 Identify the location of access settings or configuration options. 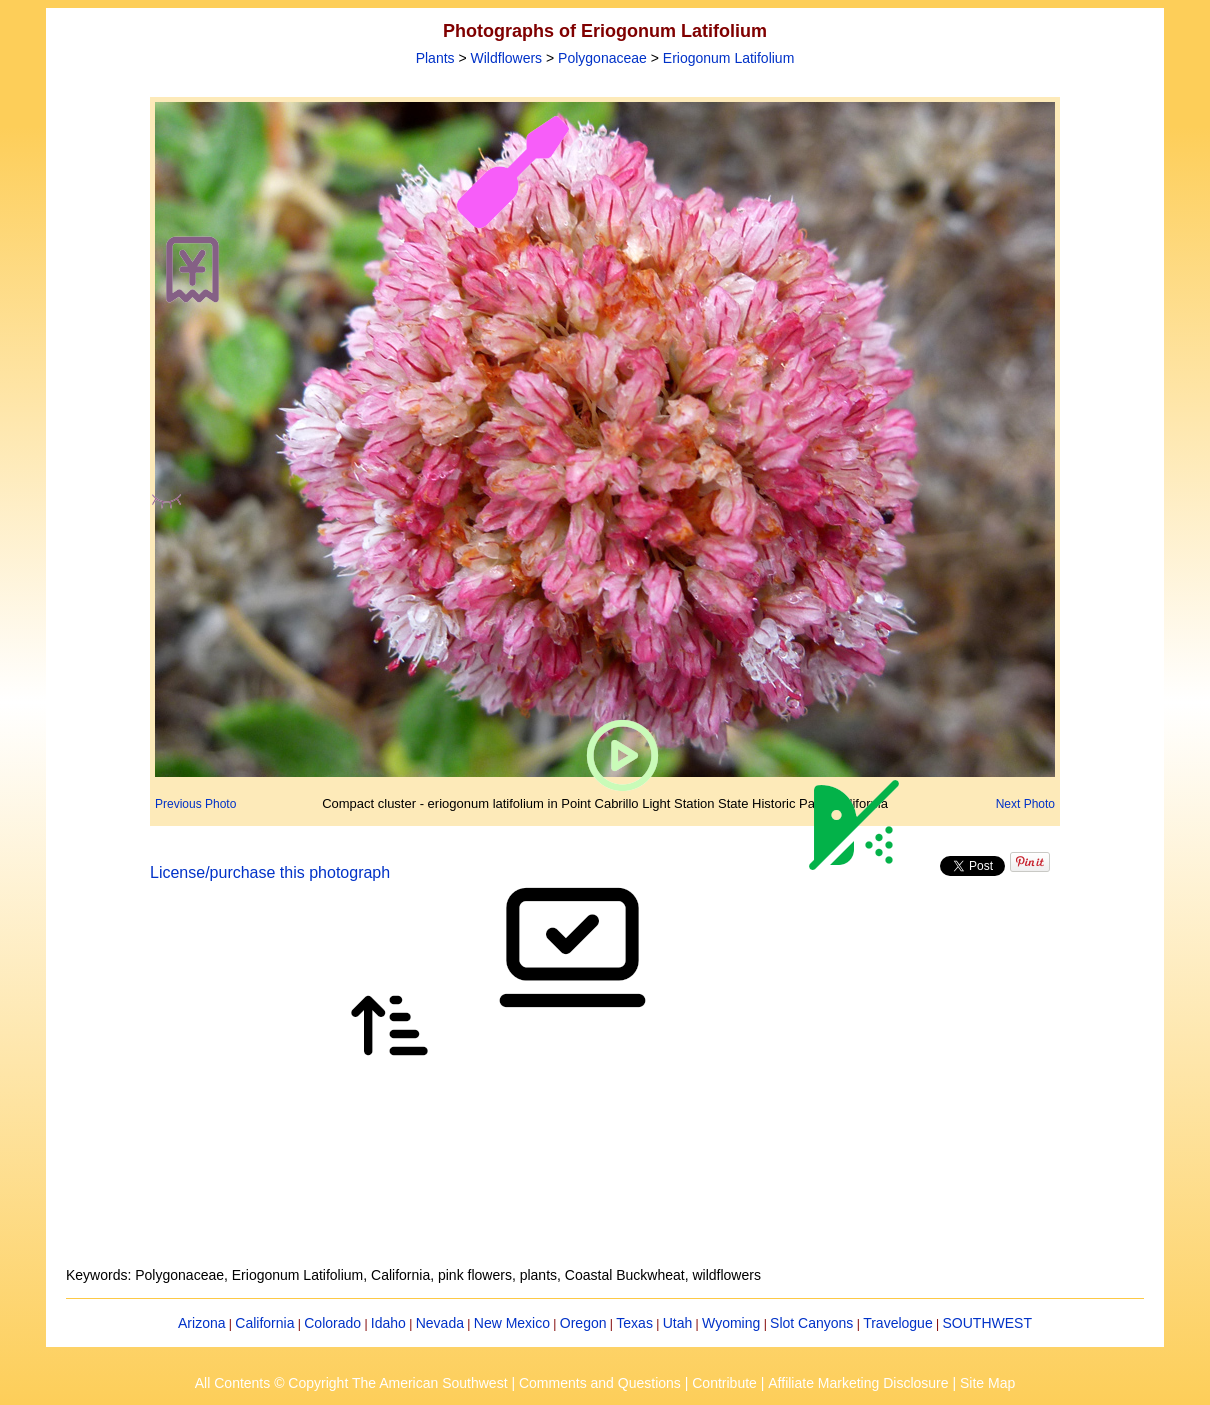
(513, 172).